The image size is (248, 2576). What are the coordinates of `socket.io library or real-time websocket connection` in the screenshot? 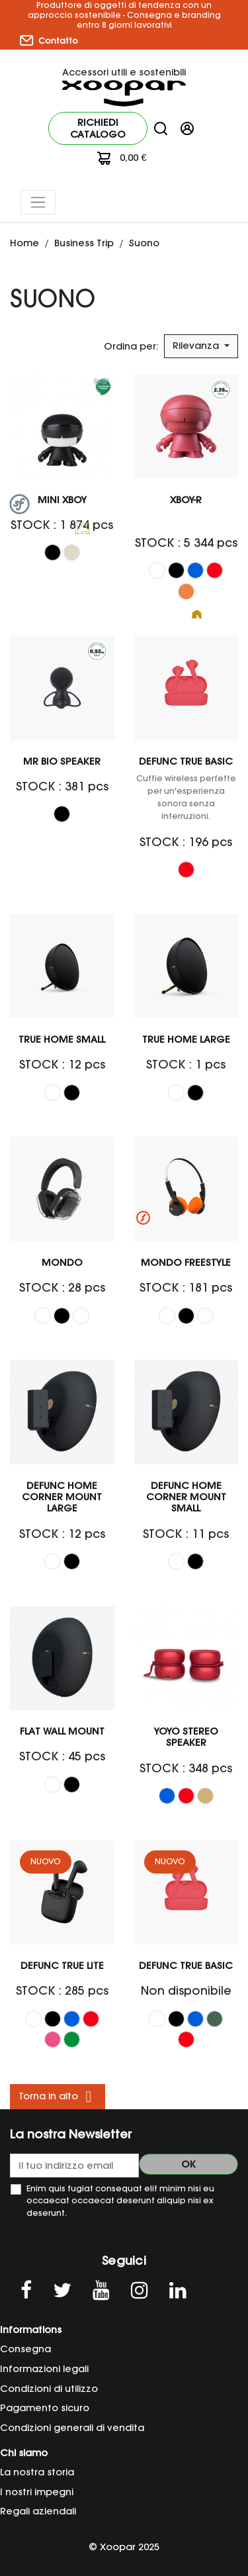 It's located at (143, 1217).